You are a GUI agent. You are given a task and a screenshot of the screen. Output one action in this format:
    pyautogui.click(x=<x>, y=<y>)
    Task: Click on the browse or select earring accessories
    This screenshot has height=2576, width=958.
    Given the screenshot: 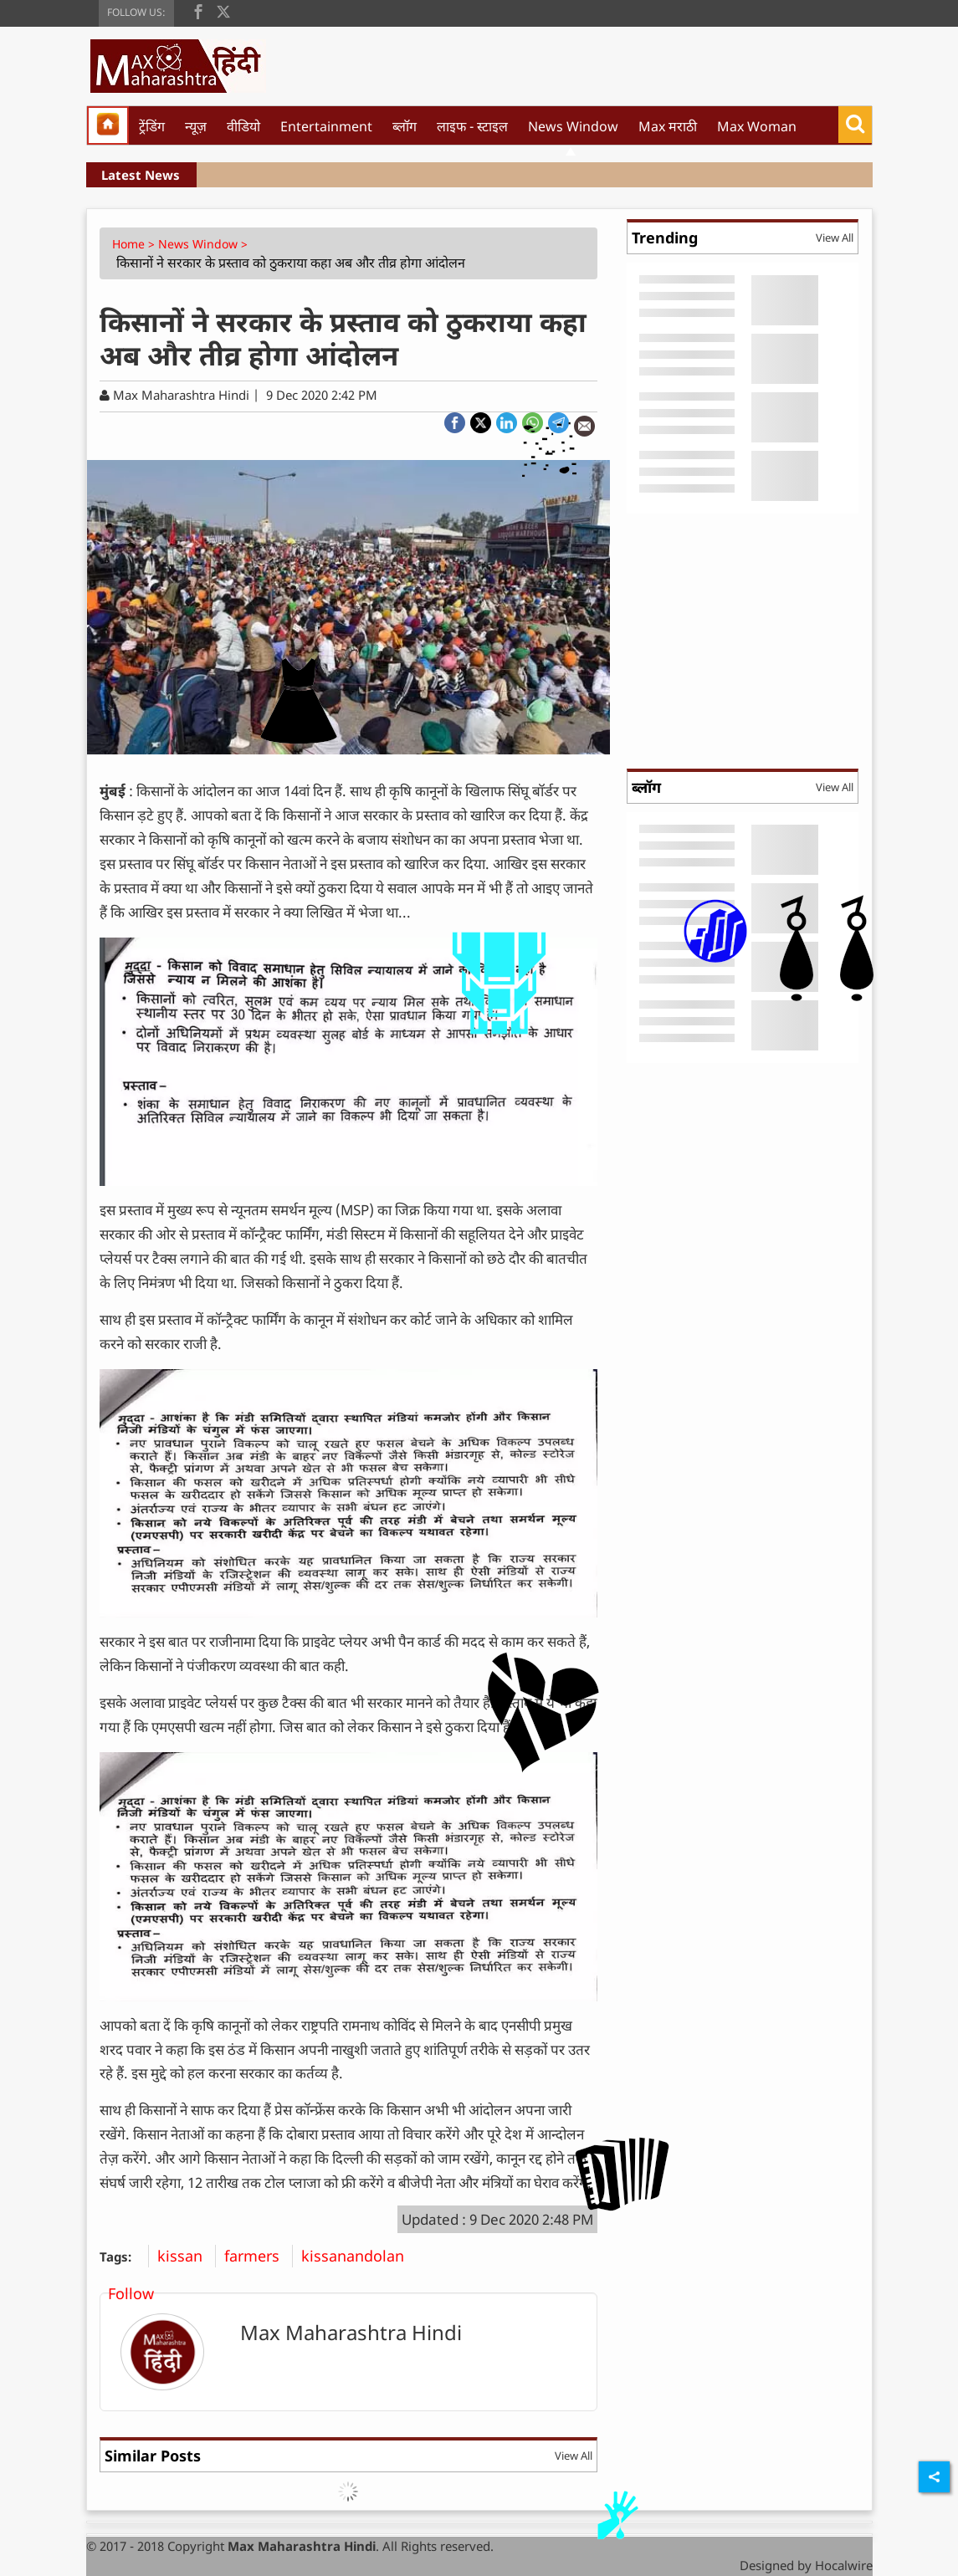 What is the action you would take?
    pyautogui.click(x=827, y=948)
    